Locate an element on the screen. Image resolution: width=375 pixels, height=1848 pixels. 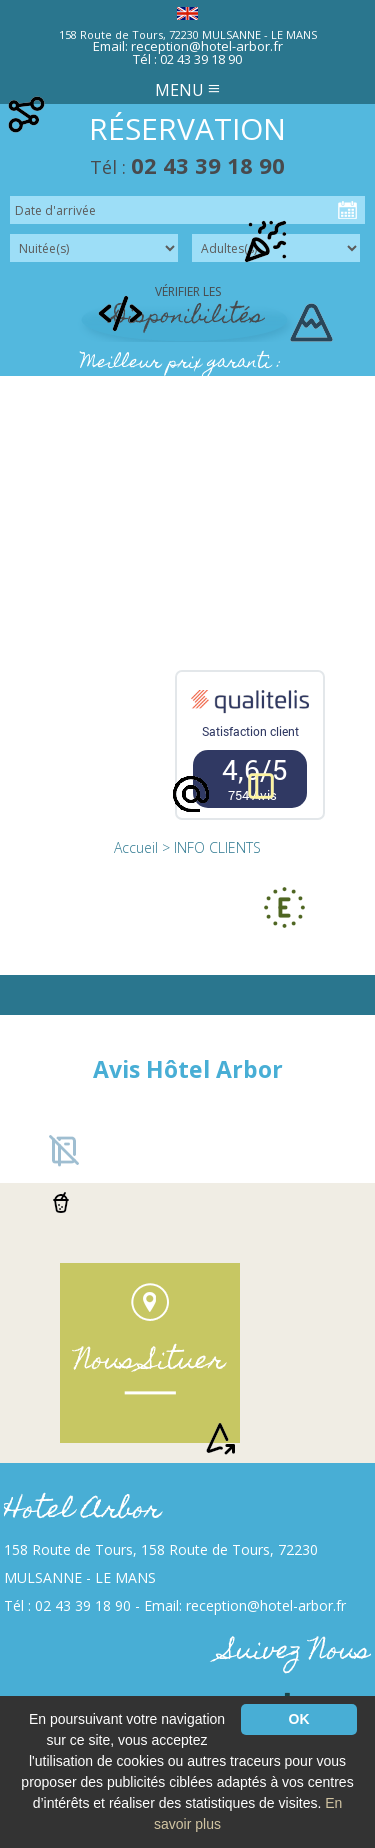
share your current location is located at coordinates (220, 1438).